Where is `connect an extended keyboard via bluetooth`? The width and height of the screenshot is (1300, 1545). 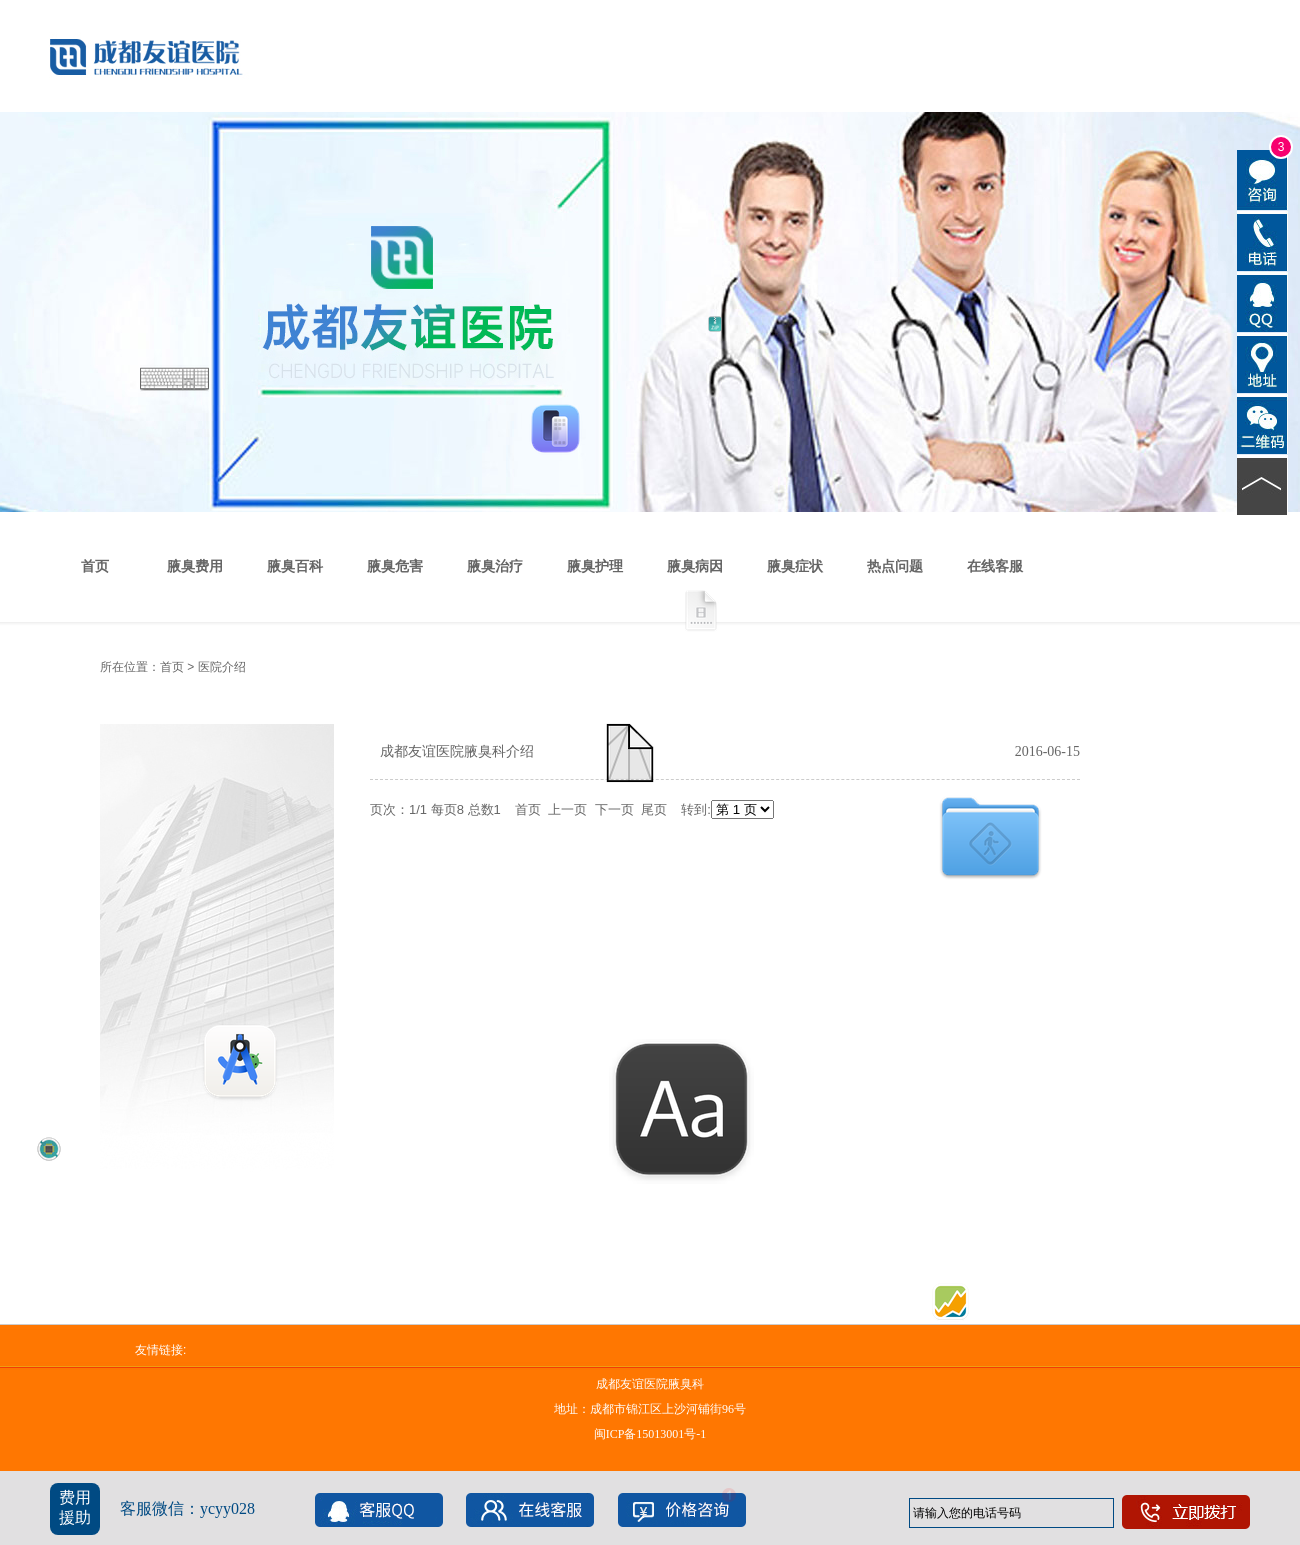
connect an extended keyboard via bluetooth is located at coordinates (174, 378).